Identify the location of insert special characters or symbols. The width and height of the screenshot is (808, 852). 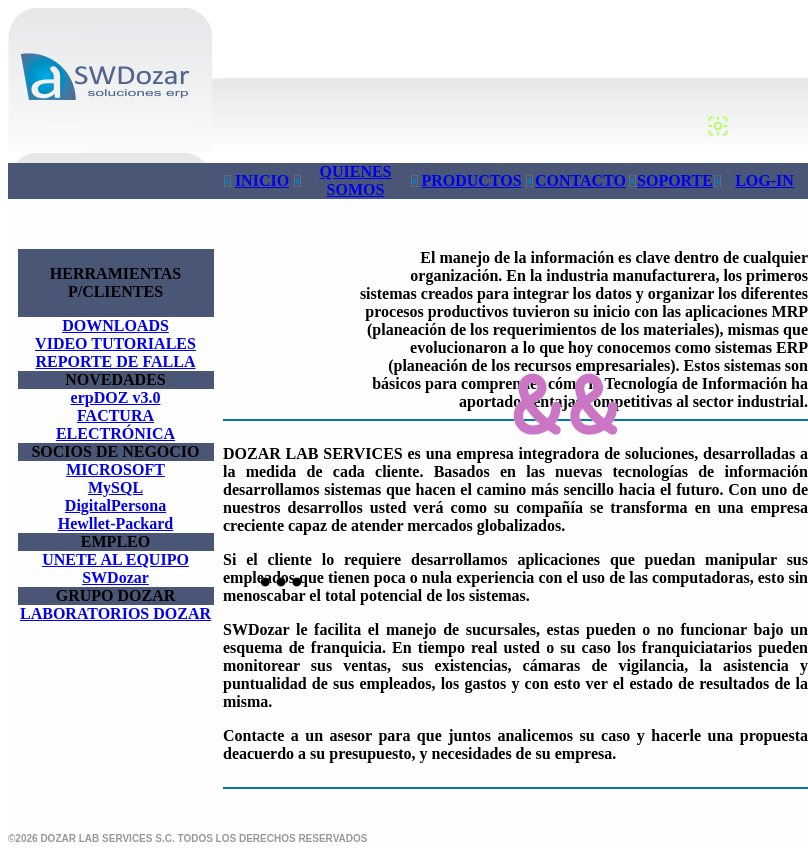
(565, 406).